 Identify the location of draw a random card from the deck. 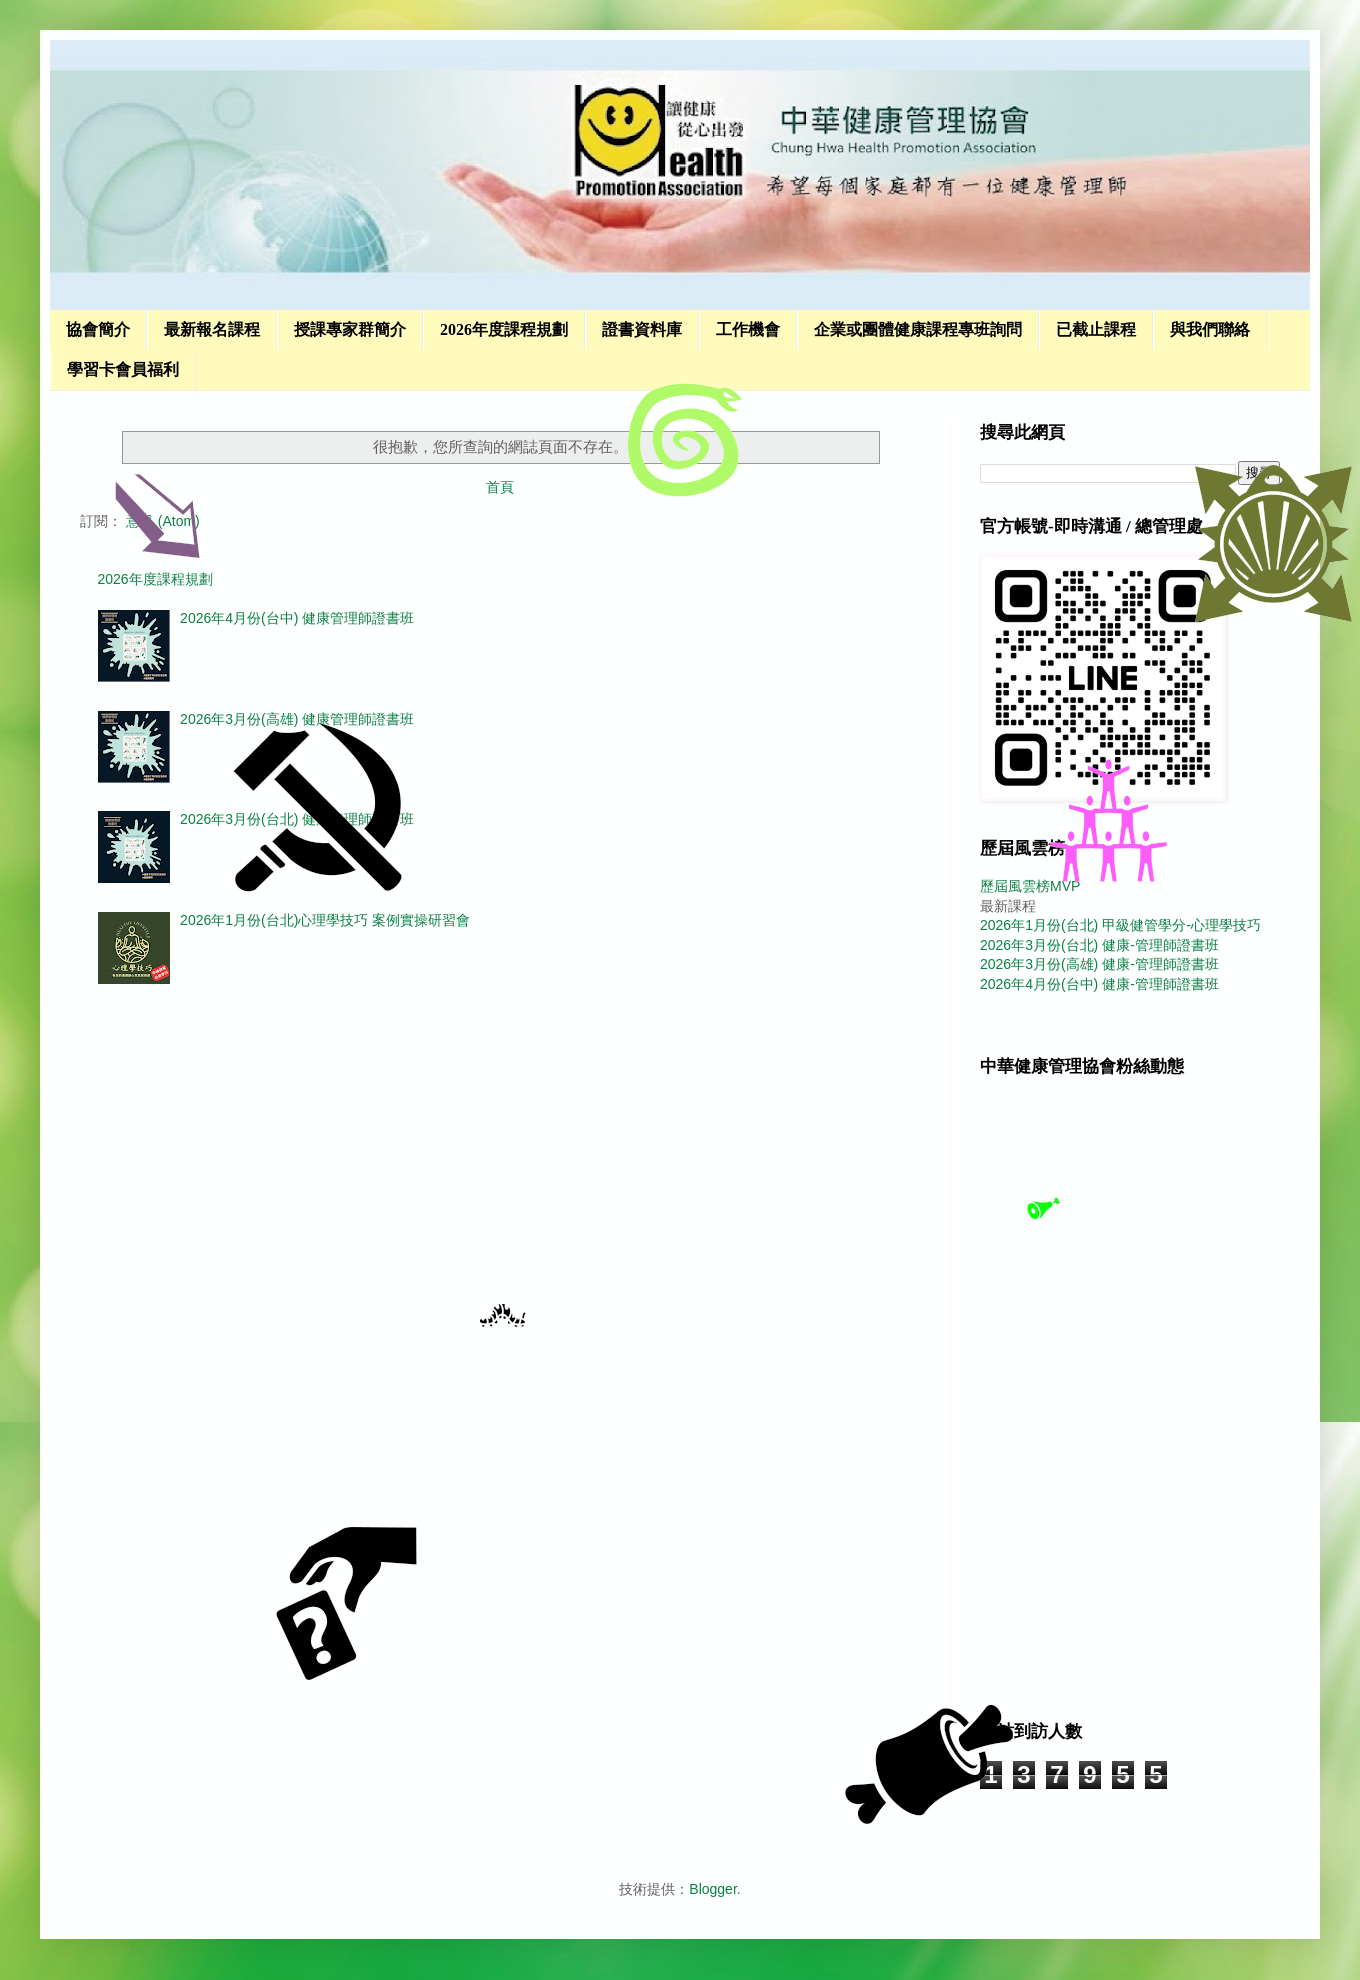
(346, 1603).